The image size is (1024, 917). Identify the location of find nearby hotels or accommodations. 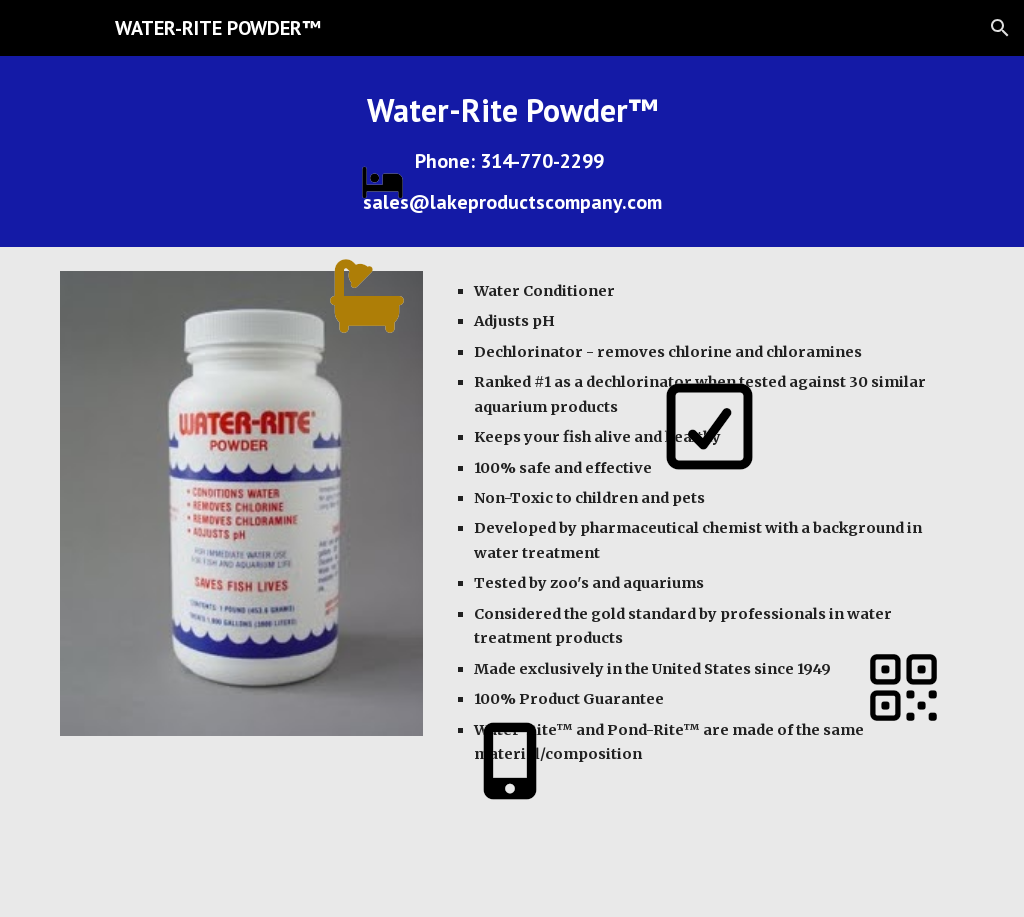
(382, 182).